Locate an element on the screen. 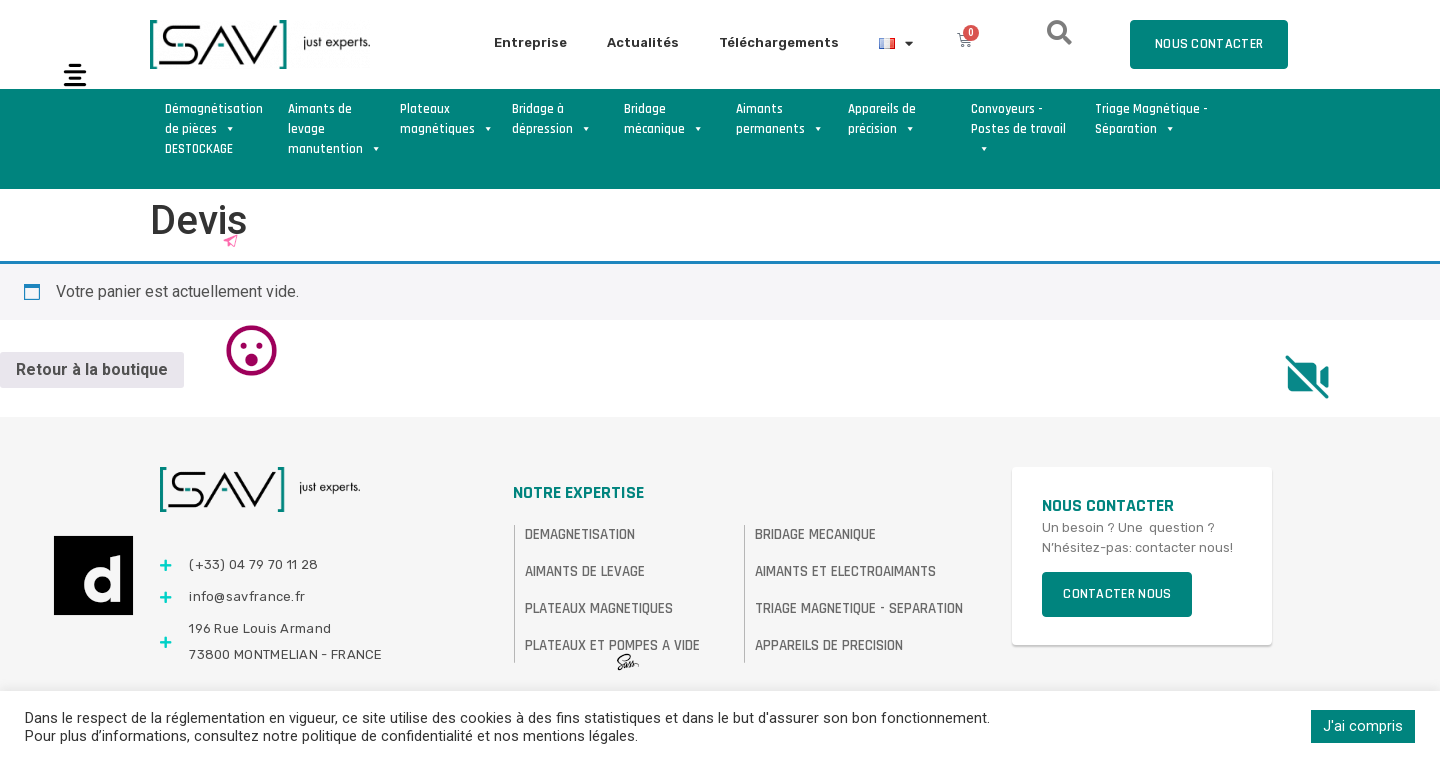 This screenshot has height=762, width=1440. surprised or shocked reaction emoji is located at coordinates (251, 350).